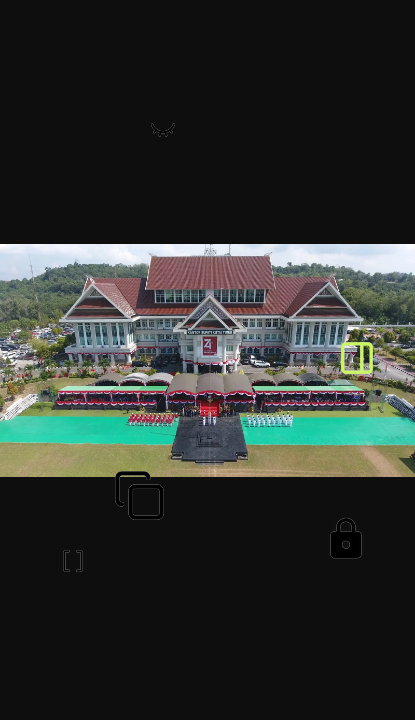 This screenshot has width=415, height=720. I want to click on copy to clipboard, so click(139, 495).